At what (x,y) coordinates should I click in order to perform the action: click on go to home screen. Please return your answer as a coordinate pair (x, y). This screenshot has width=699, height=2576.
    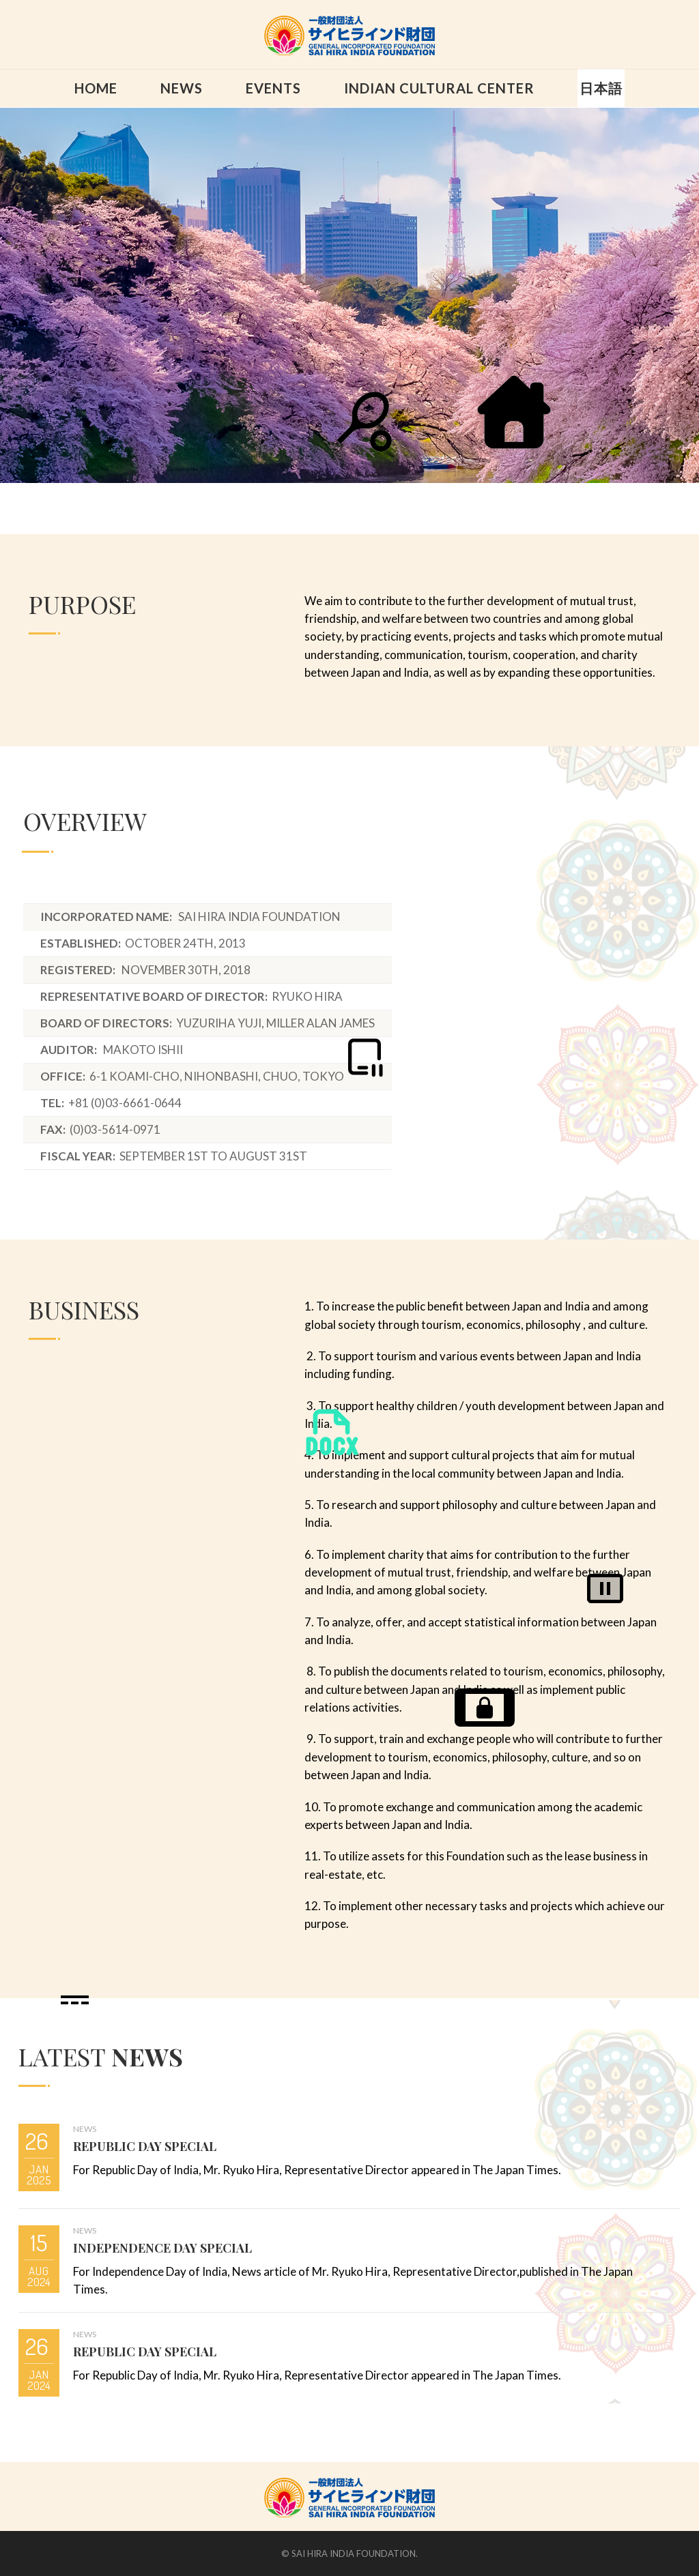
    Looking at the image, I should click on (514, 412).